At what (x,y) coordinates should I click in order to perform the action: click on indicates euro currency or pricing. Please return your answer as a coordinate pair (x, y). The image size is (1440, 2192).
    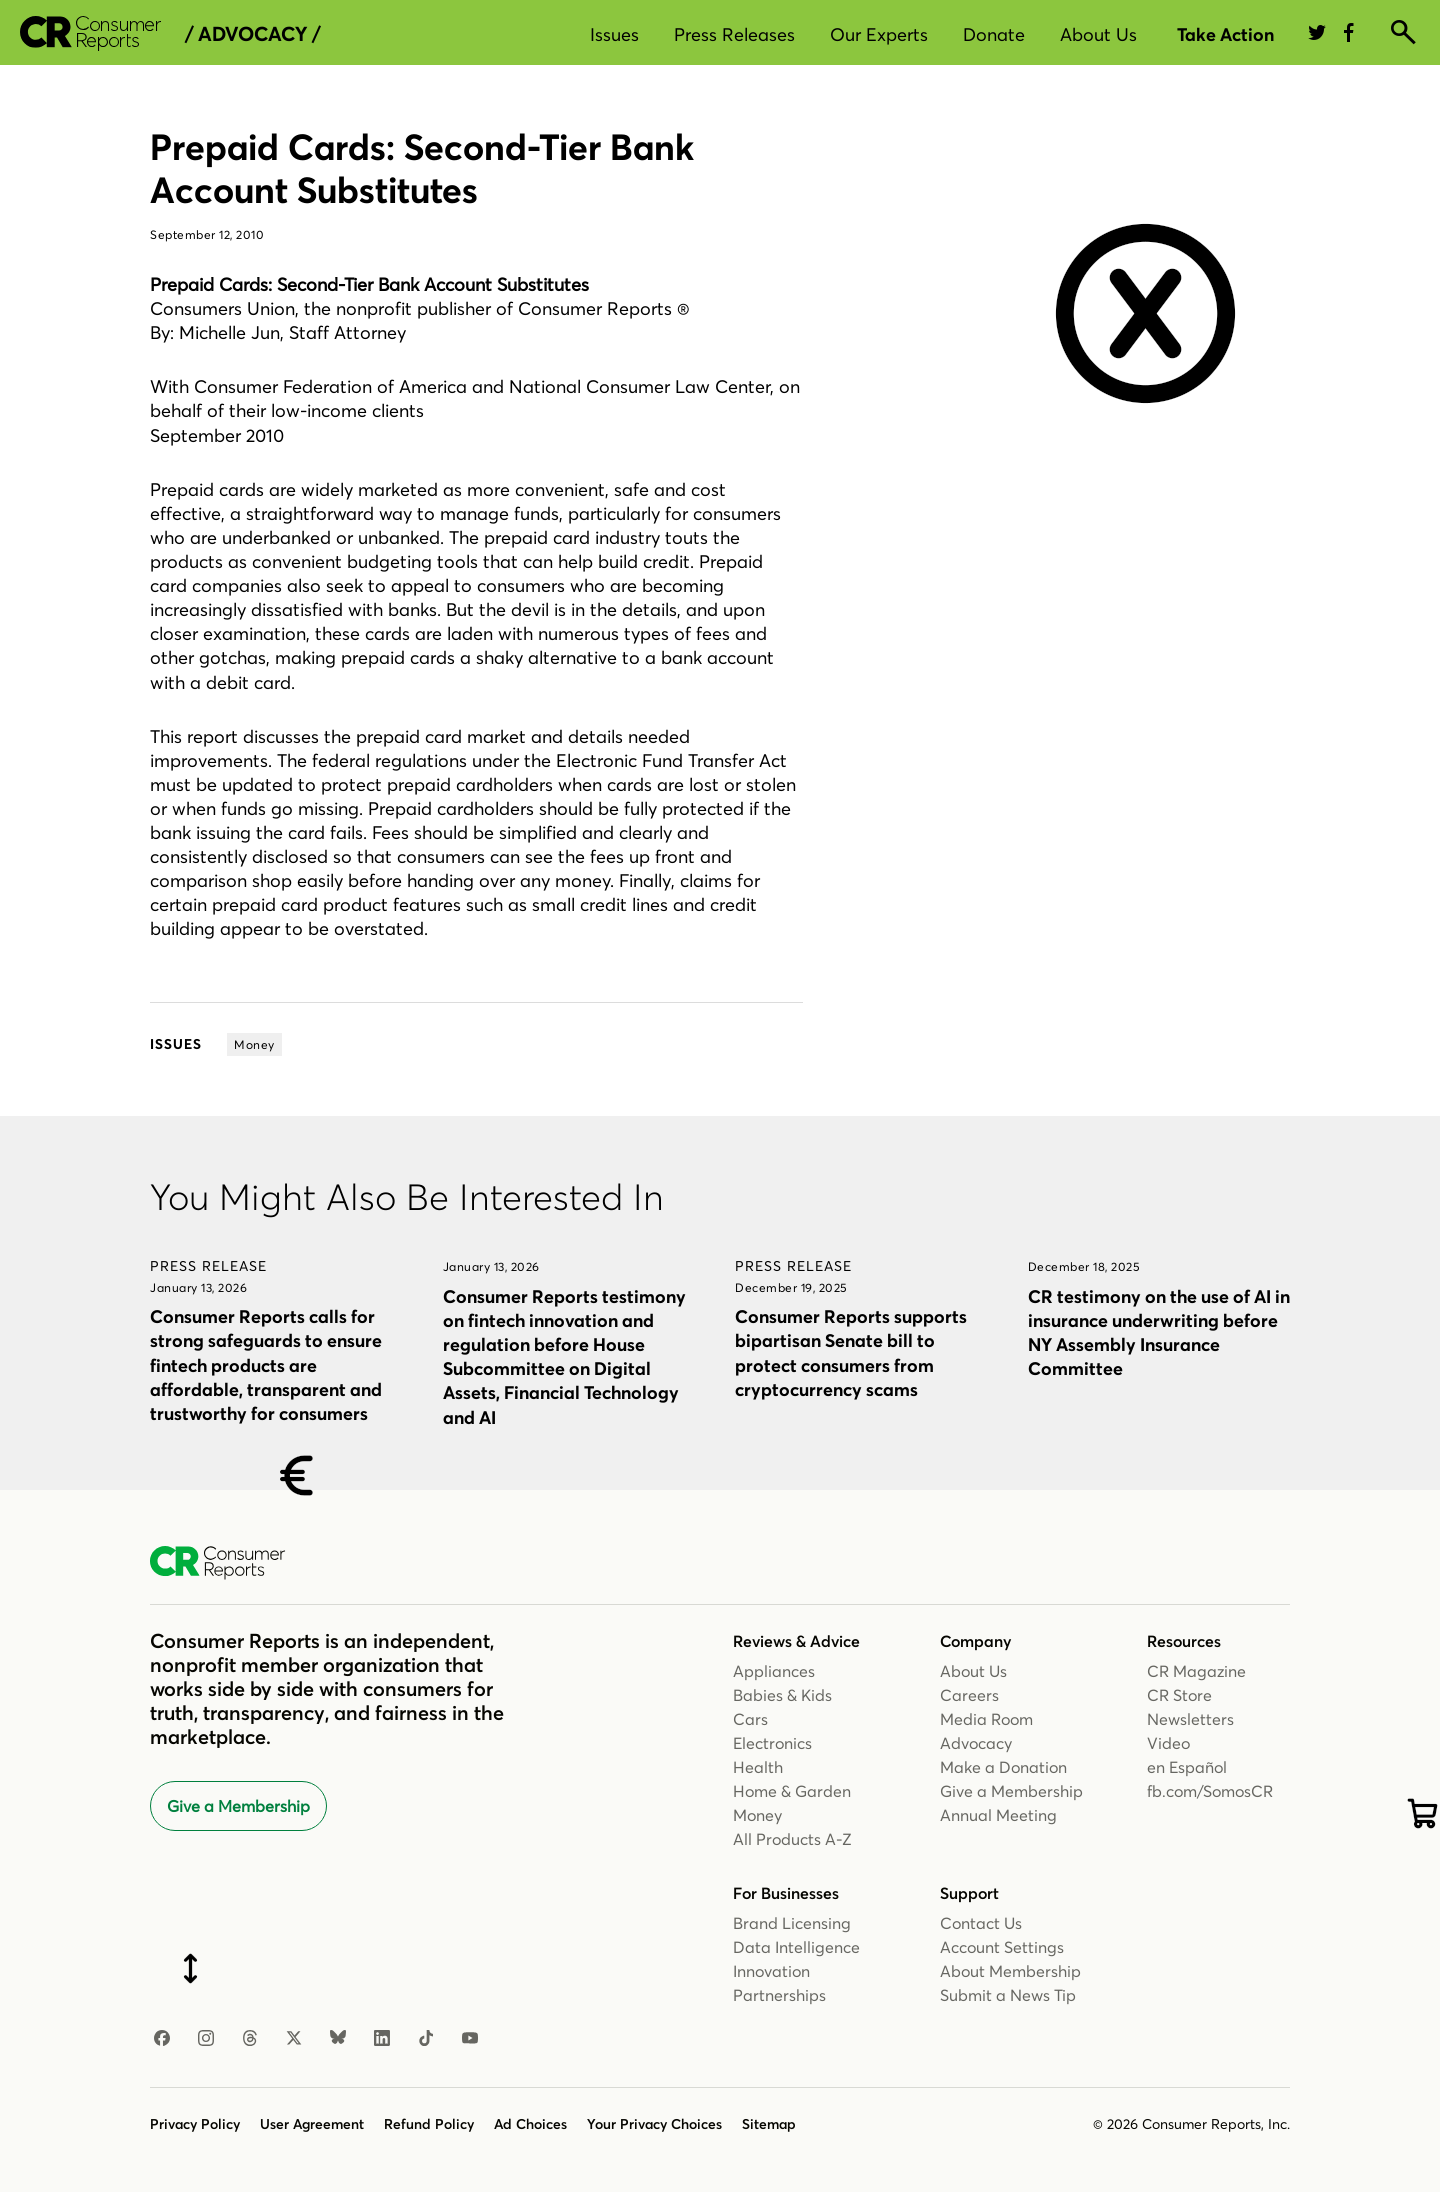
    Looking at the image, I should click on (298, 1475).